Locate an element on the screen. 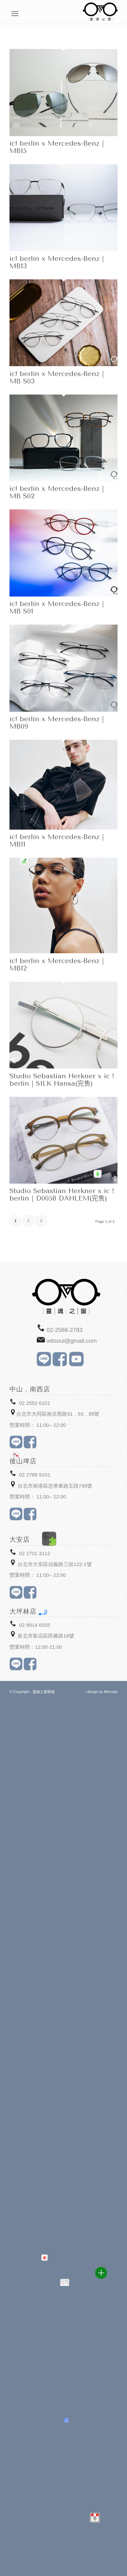  open frog text extraction app is located at coordinates (24, 861).